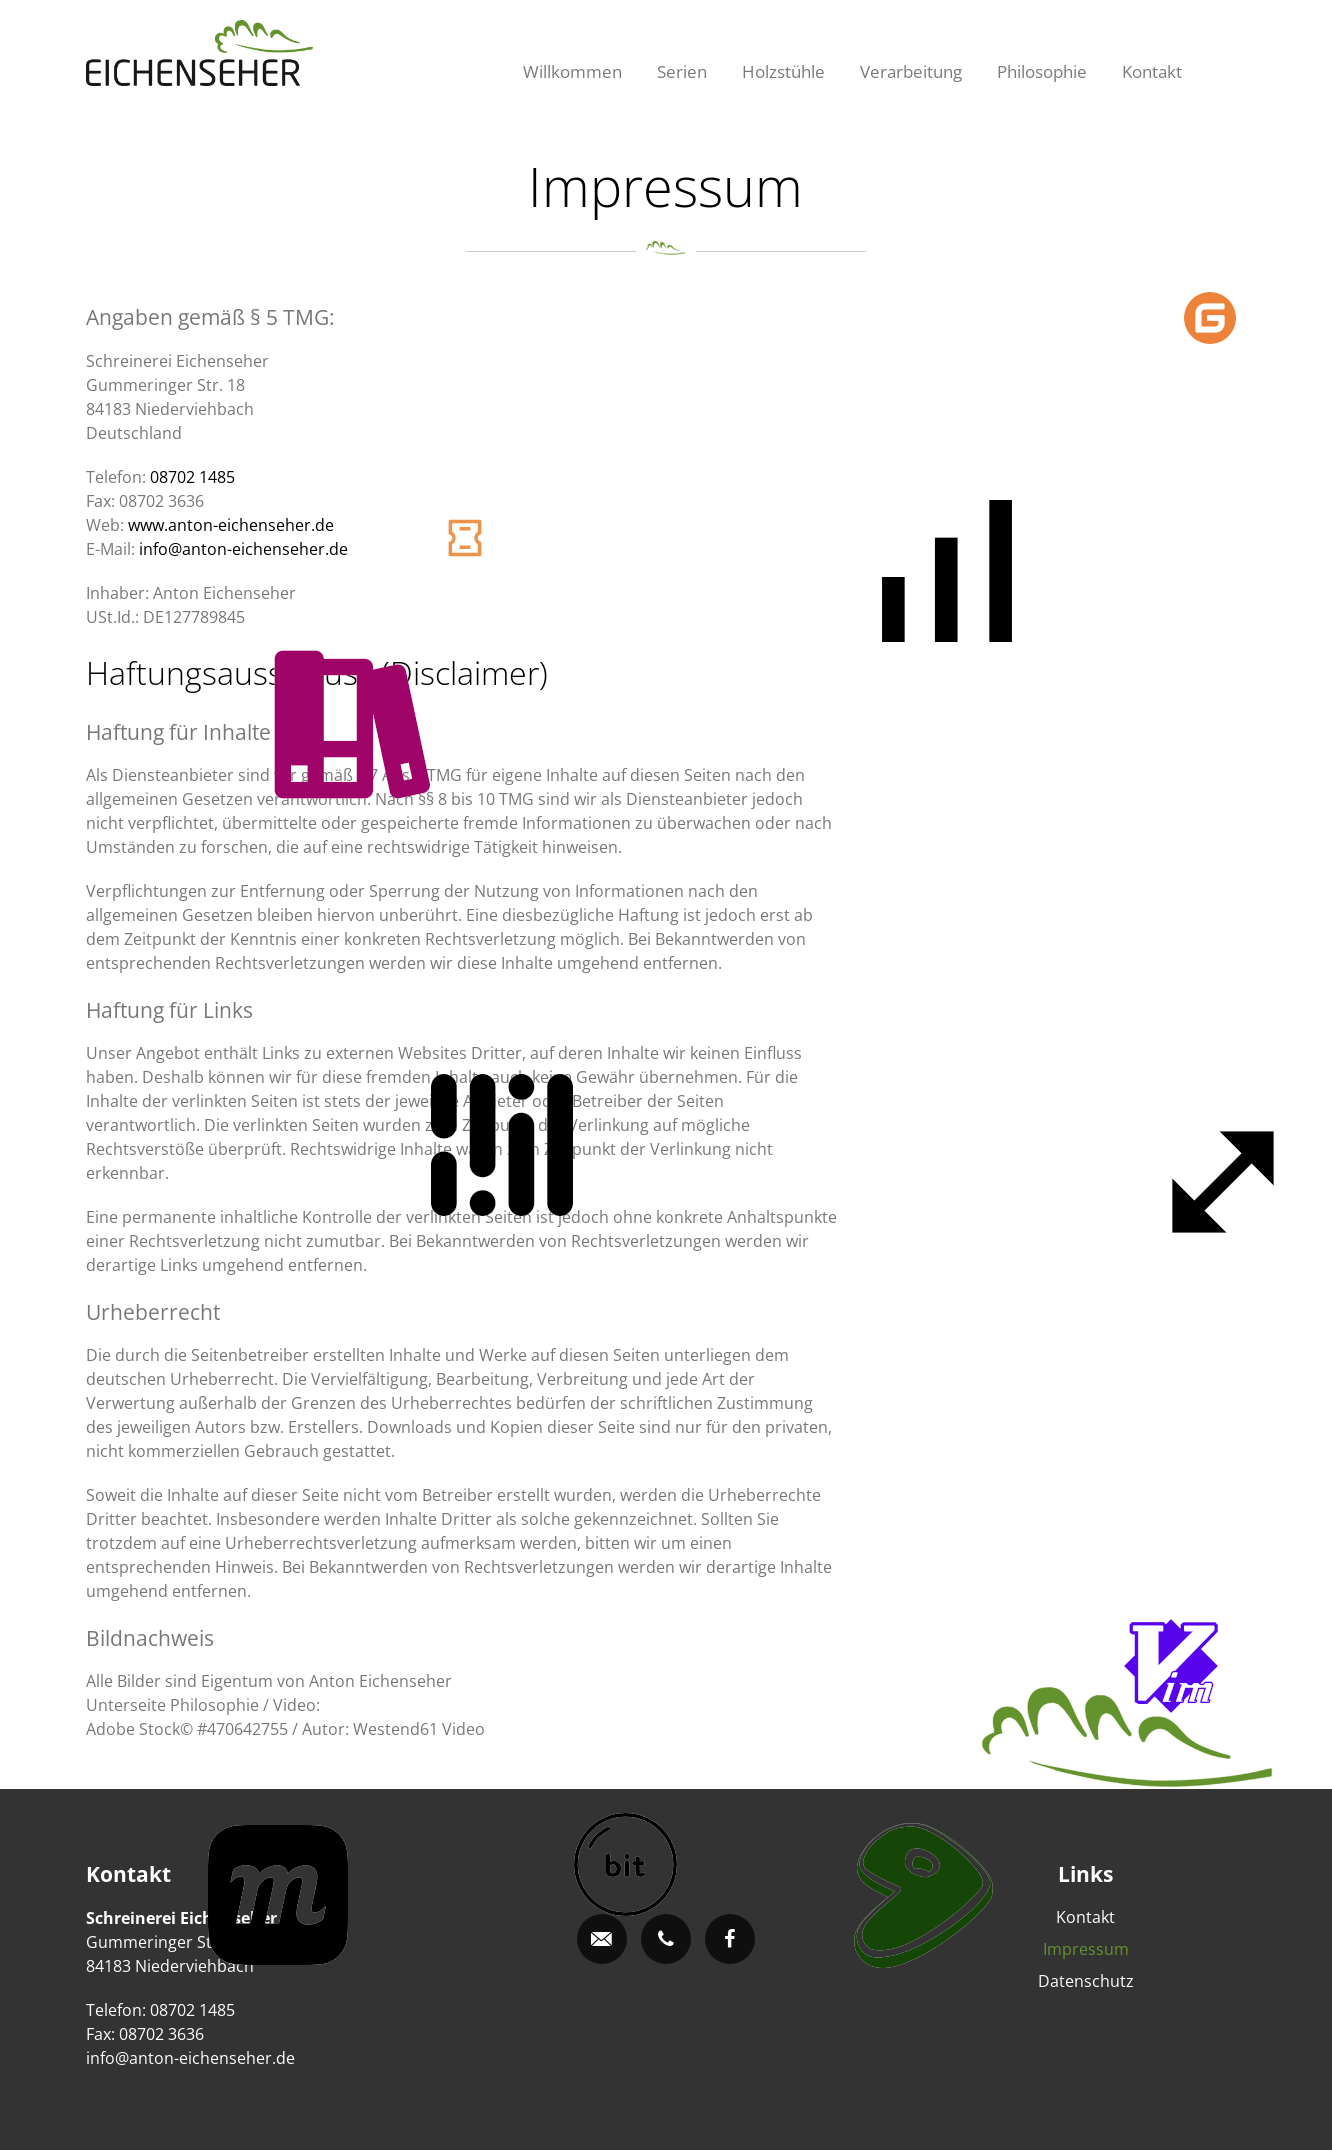  What do you see at coordinates (1223, 1182) in the screenshot?
I see `expand content to fullscreen` at bounding box center [1223, 1182].